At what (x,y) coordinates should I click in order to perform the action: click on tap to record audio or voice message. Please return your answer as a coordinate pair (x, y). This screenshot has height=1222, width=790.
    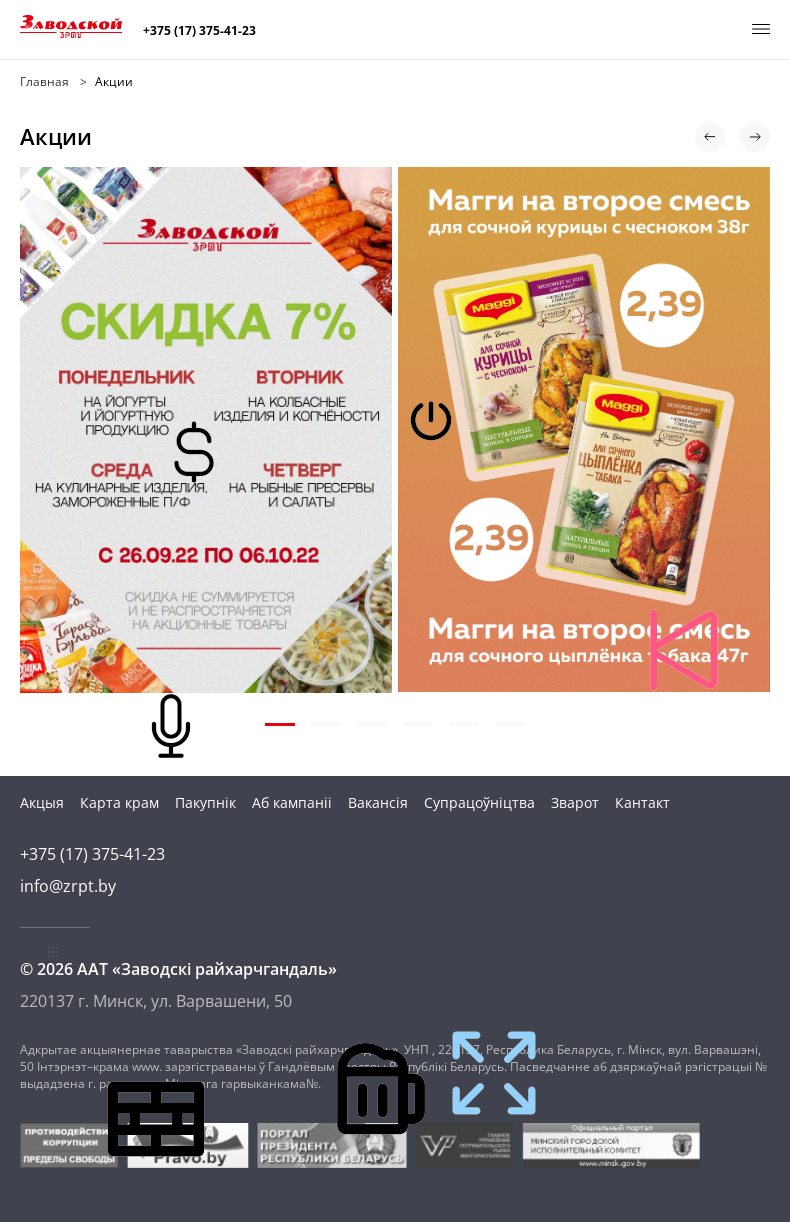
    Looking at the image, I should click on (171, 726).